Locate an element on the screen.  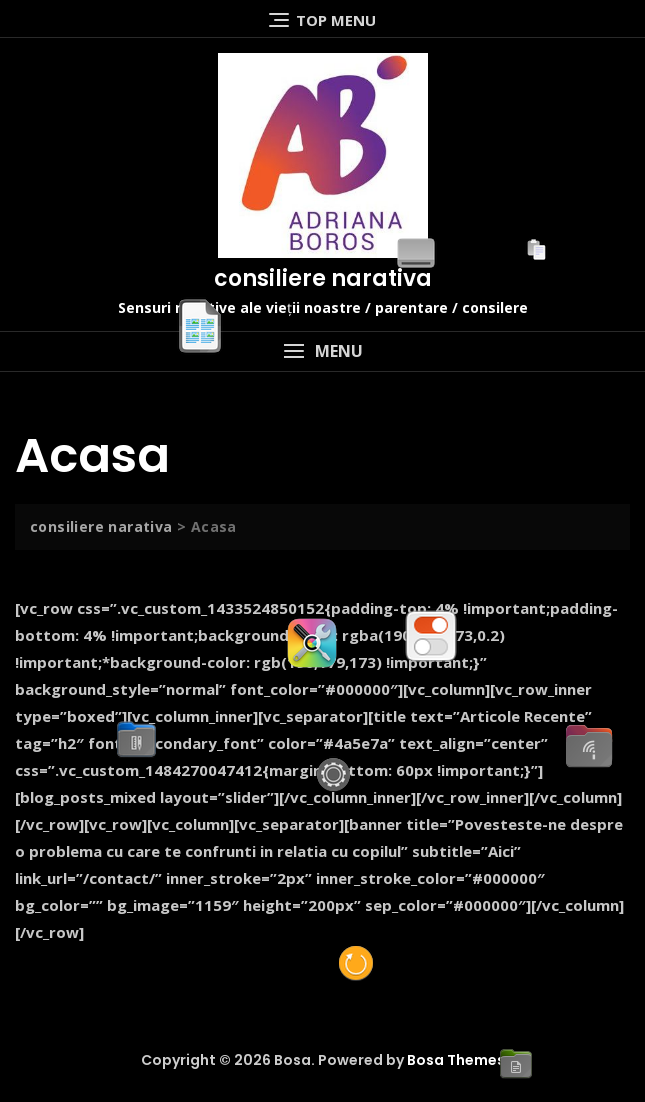
open insync cloud sync folder is located at coordinates (589, 746).